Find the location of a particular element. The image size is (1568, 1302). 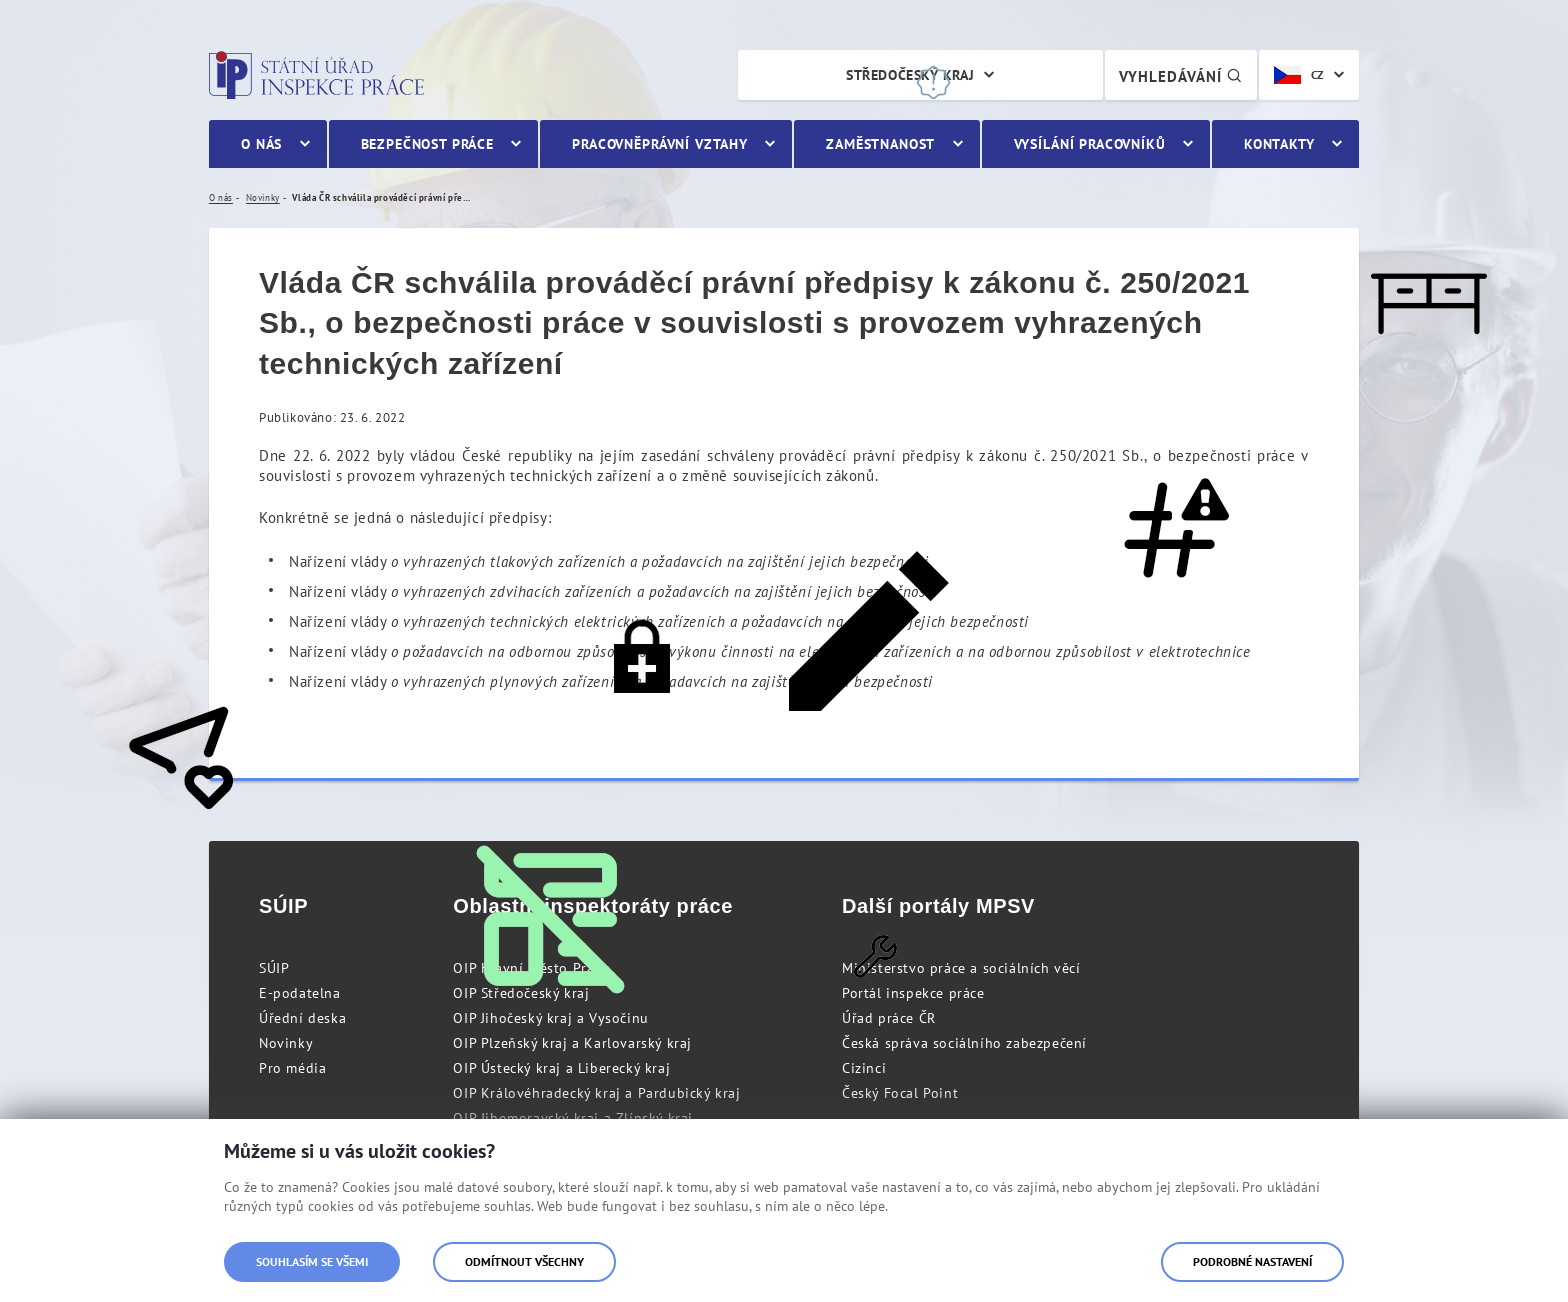

disable template mode is located at coordinates (550, 919).